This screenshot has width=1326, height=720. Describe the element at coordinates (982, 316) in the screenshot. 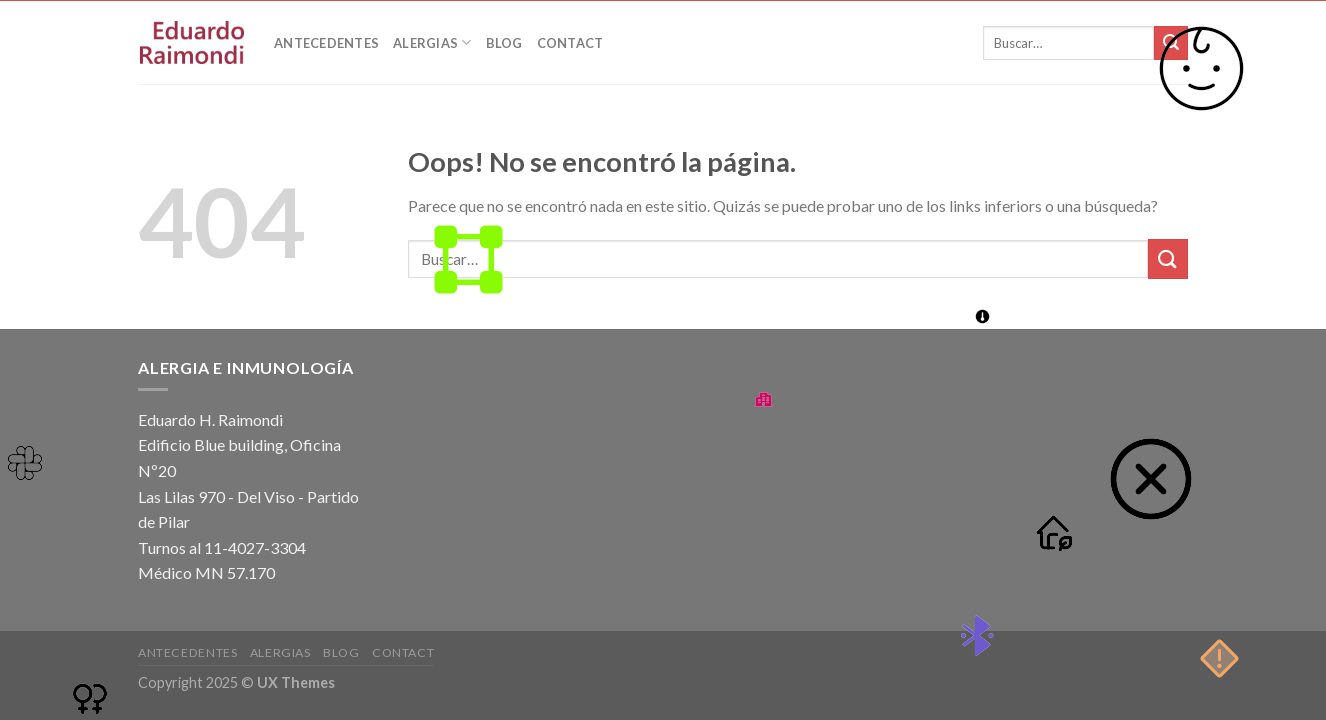

I see `view current speed or performance metrics` at that location.